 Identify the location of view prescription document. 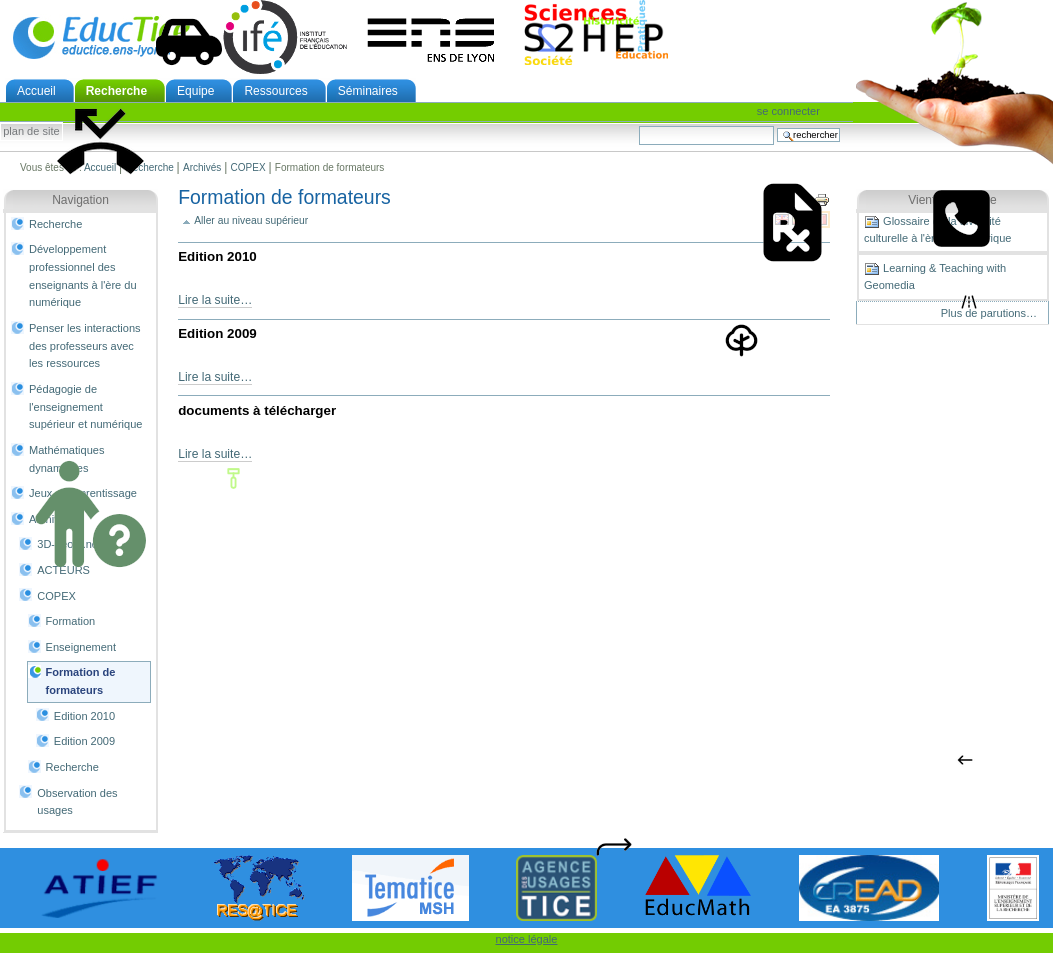
(792, 222).